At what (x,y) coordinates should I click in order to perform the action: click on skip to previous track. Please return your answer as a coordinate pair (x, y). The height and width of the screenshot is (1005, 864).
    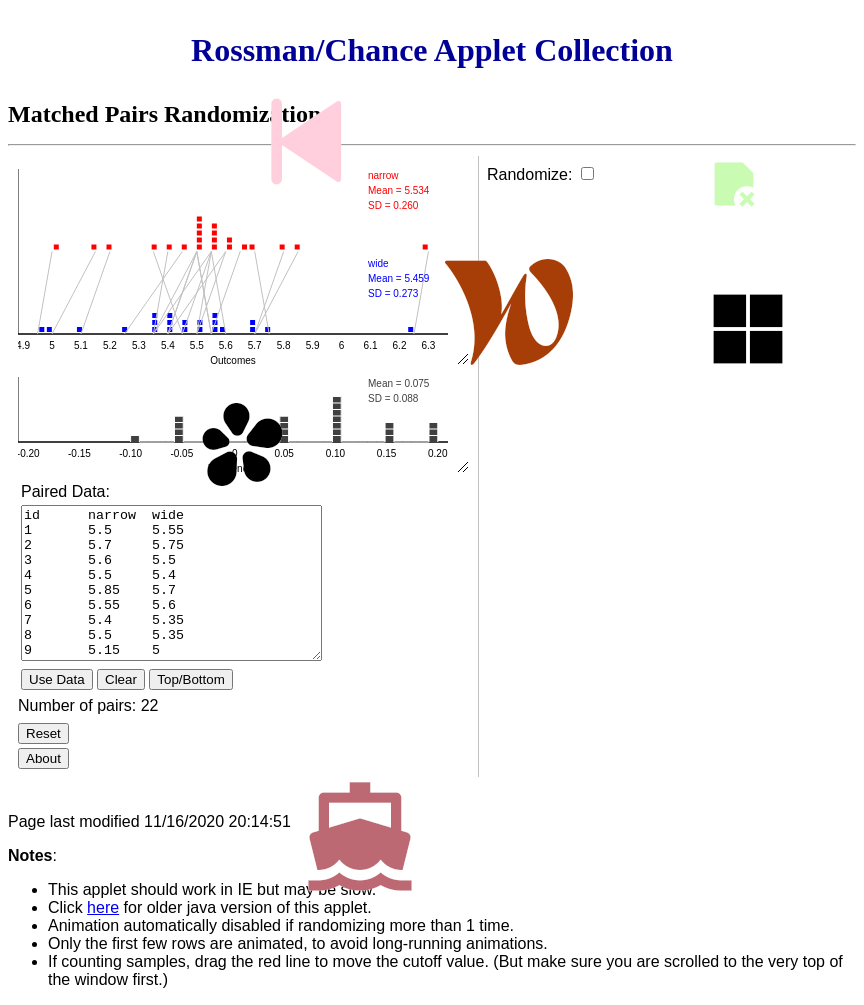
    Looking at the image, I should click on (303, 141).